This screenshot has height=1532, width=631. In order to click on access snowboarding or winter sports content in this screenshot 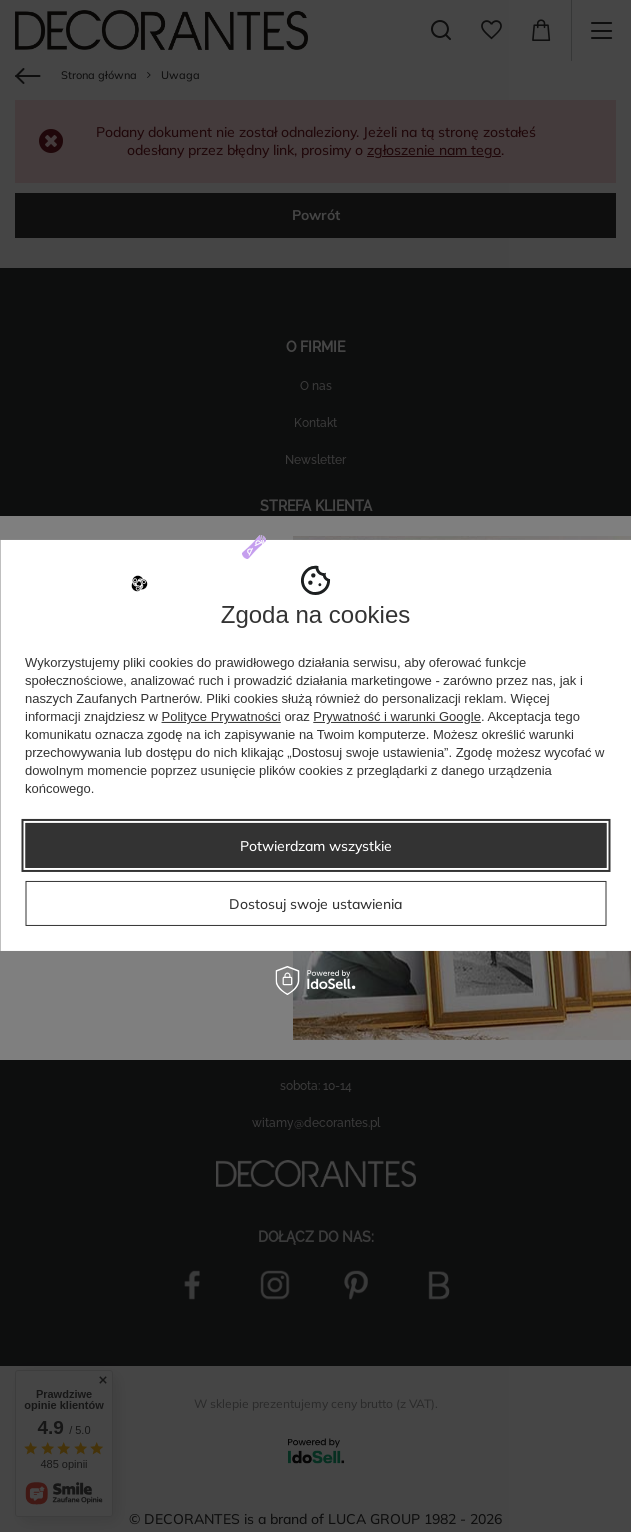, I will do `click(254, 547)`.